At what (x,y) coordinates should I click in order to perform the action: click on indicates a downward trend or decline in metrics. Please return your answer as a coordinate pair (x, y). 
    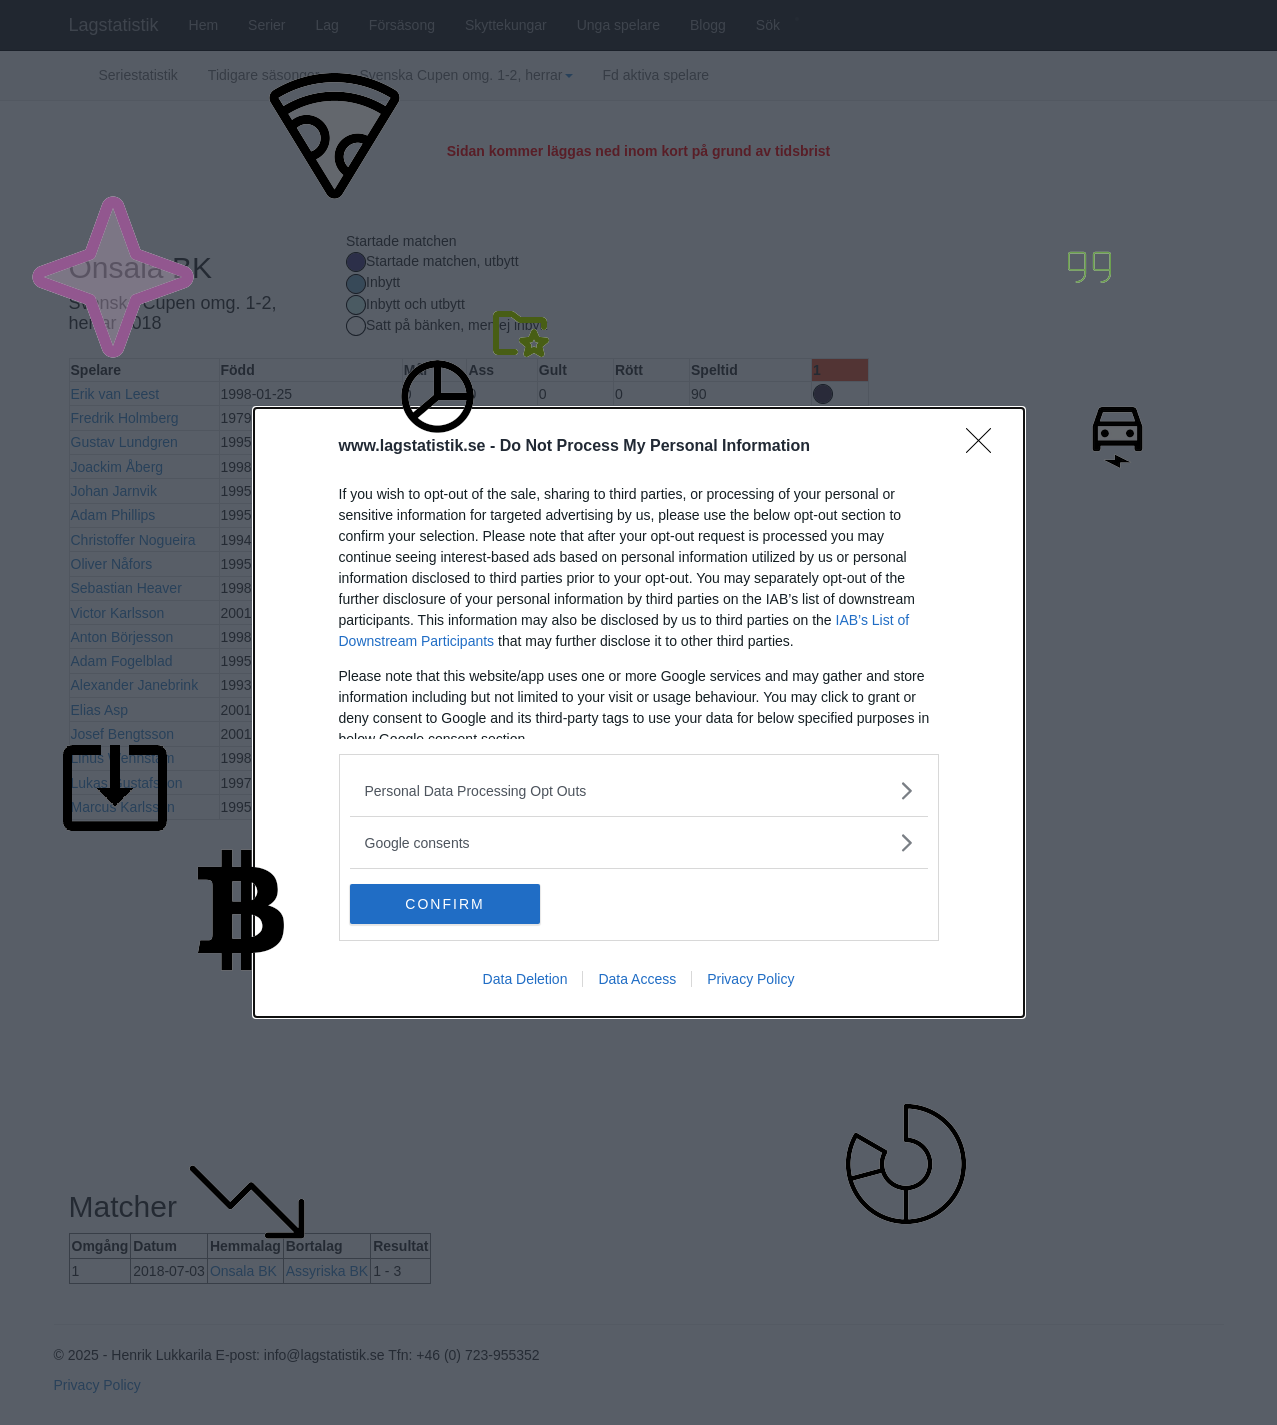
    Looking at the image, I should click on (247, 1202).